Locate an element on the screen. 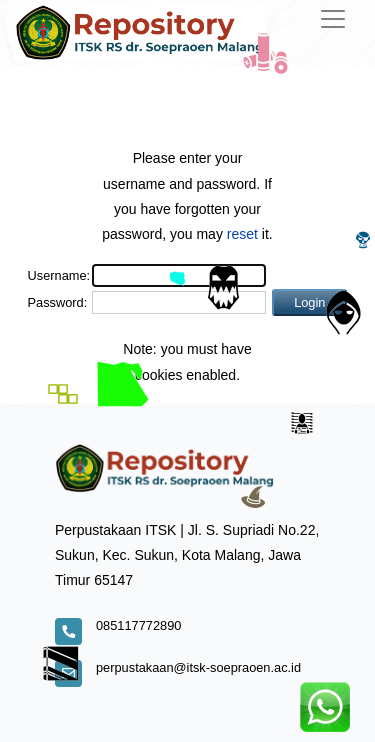 The image size is (375, 742). access pirate or nautical themed game content is located at coordinates (363, 240).